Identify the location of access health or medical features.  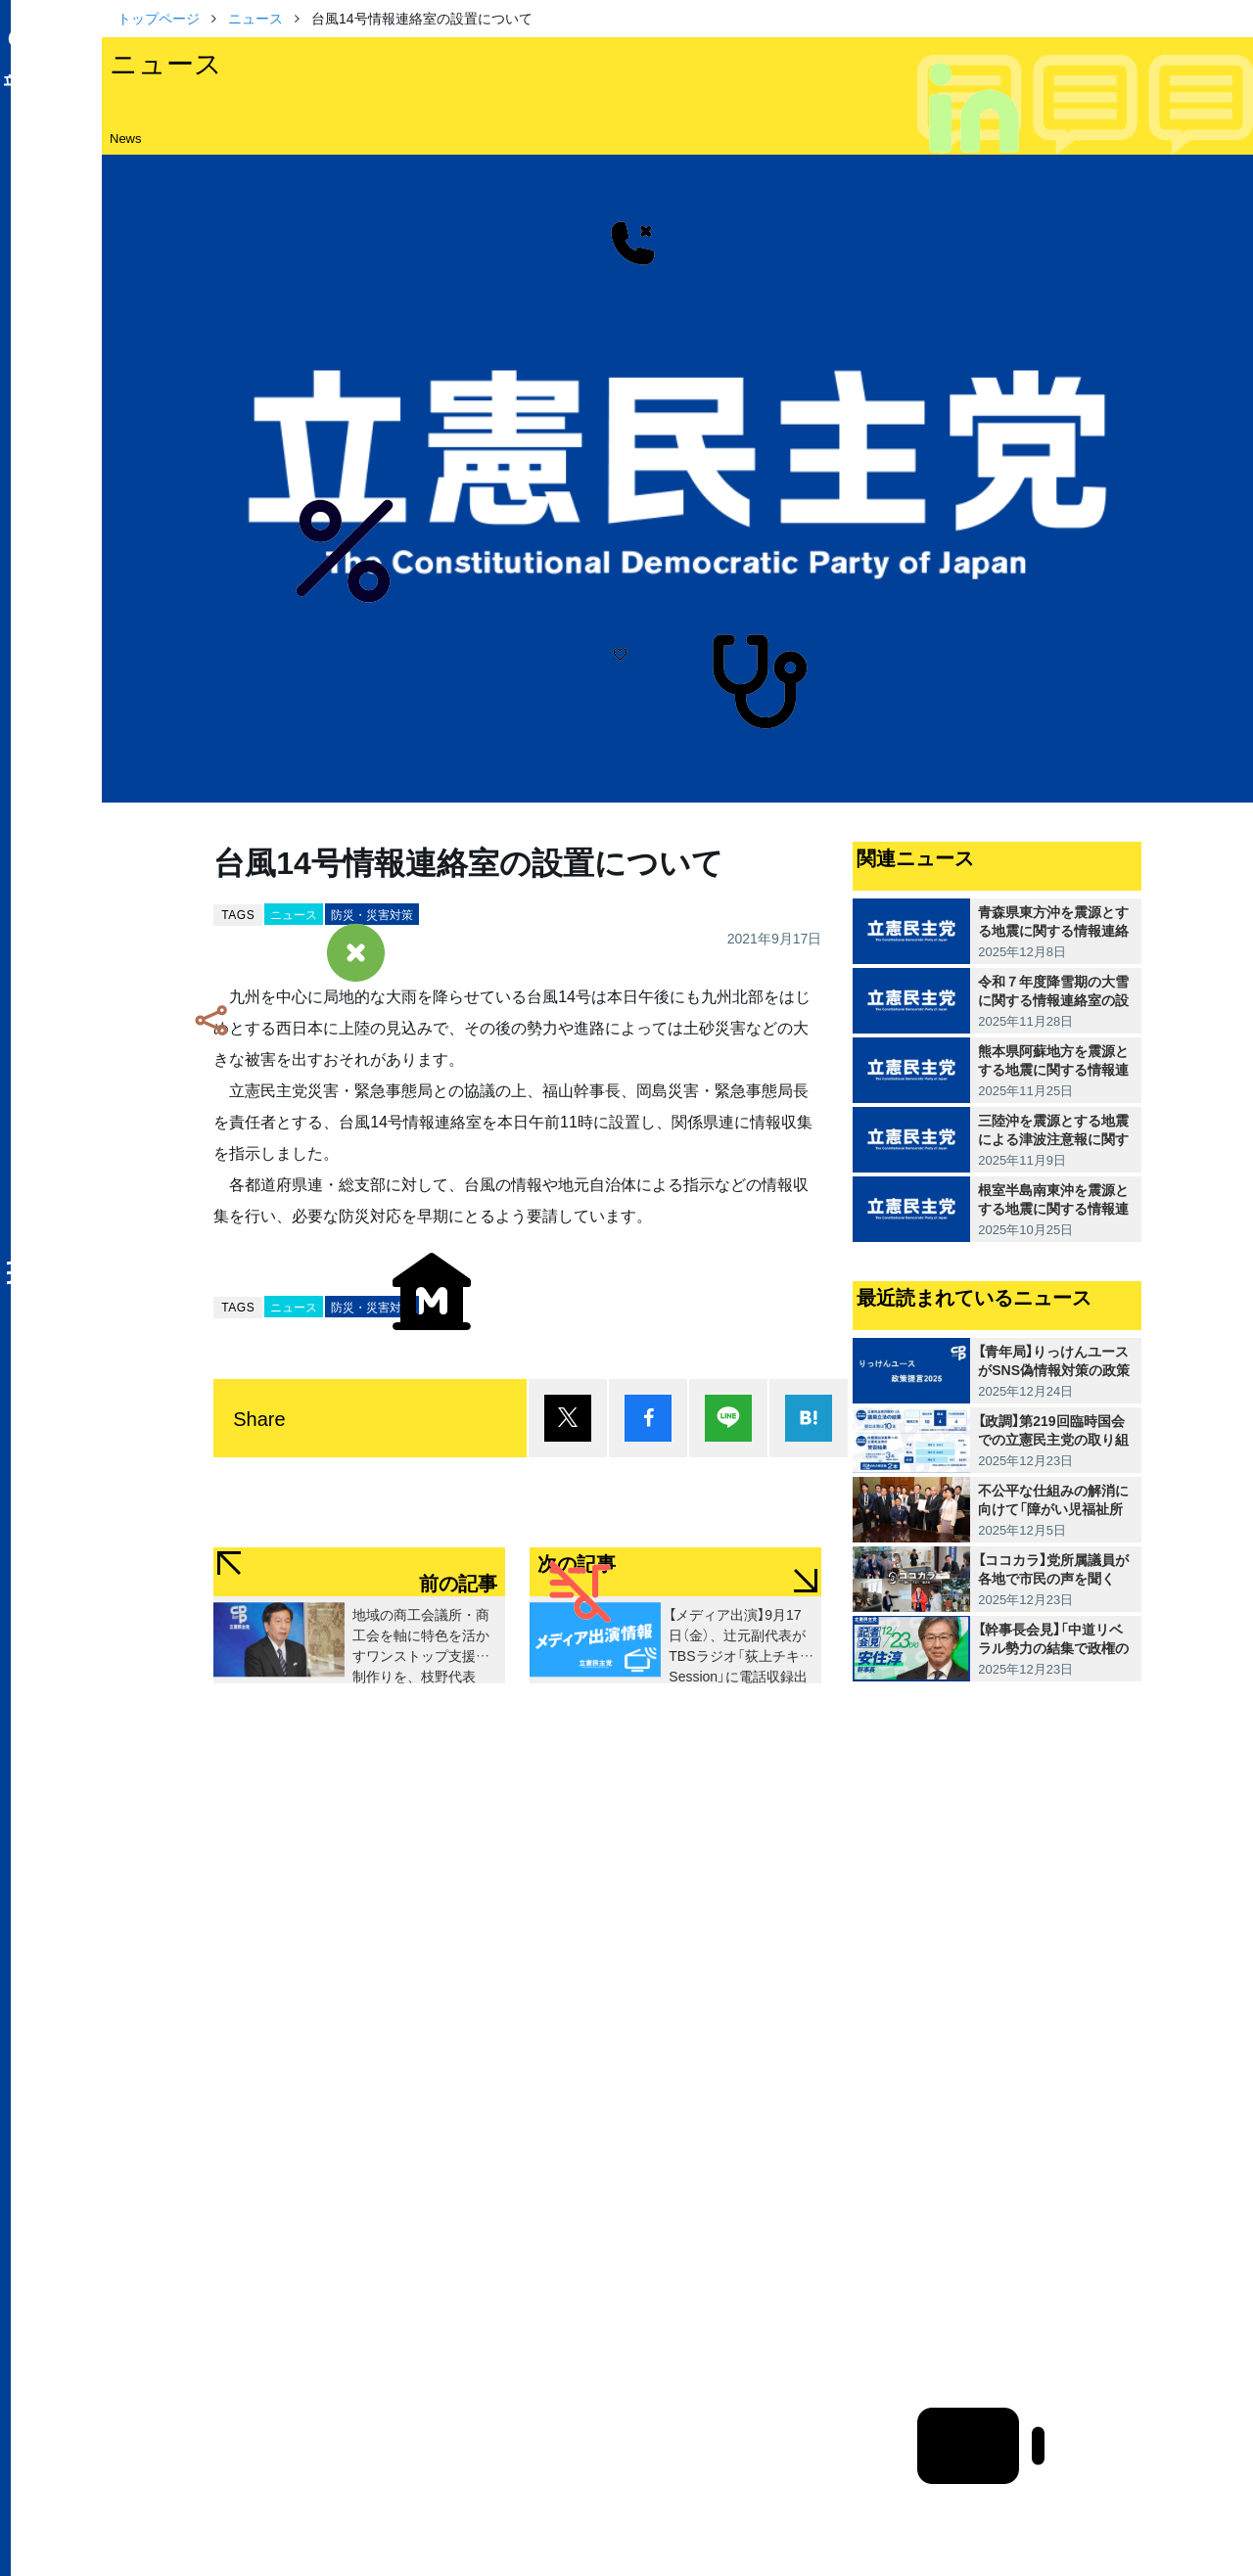
(757, 678).